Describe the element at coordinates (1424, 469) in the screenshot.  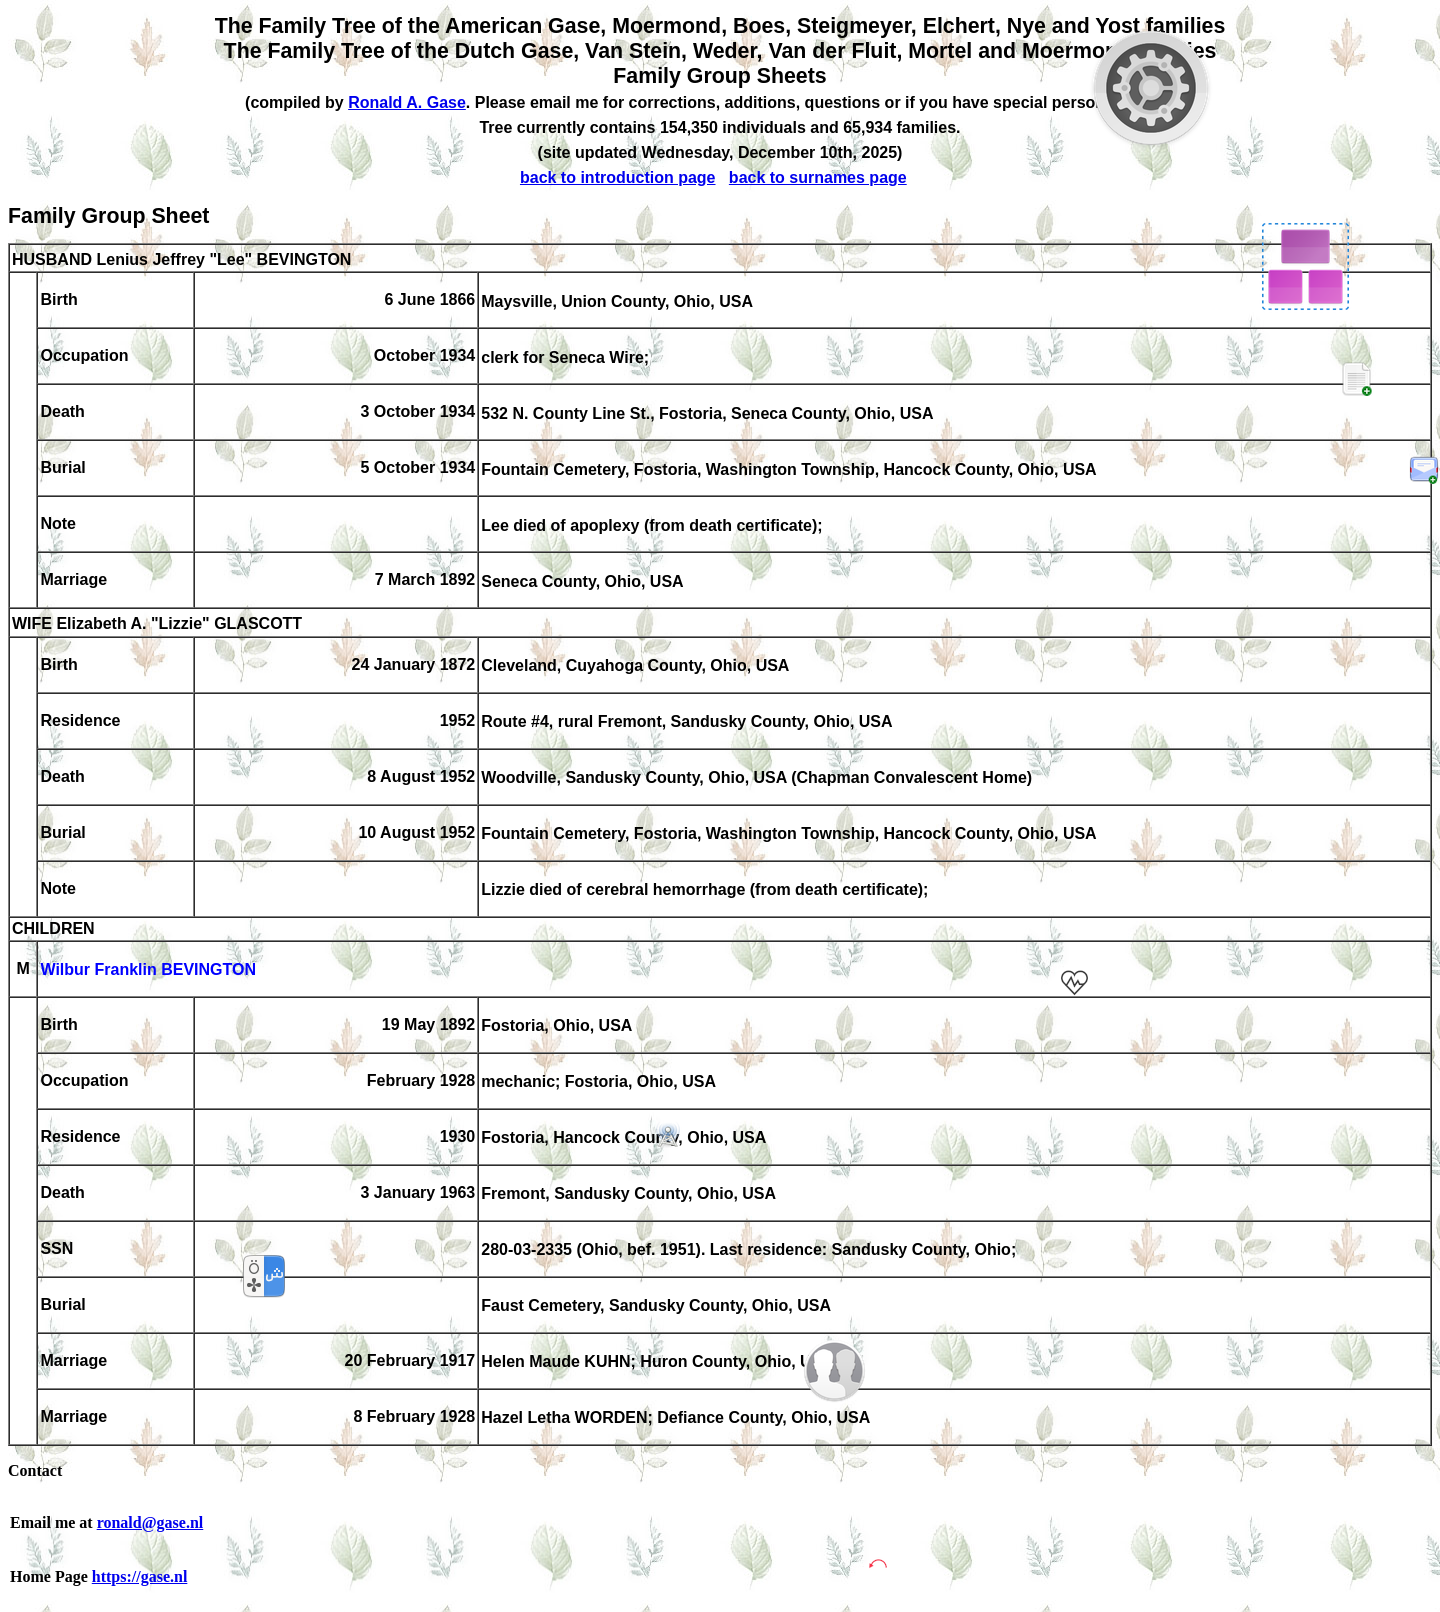
I see `compose a new email message` at that location.